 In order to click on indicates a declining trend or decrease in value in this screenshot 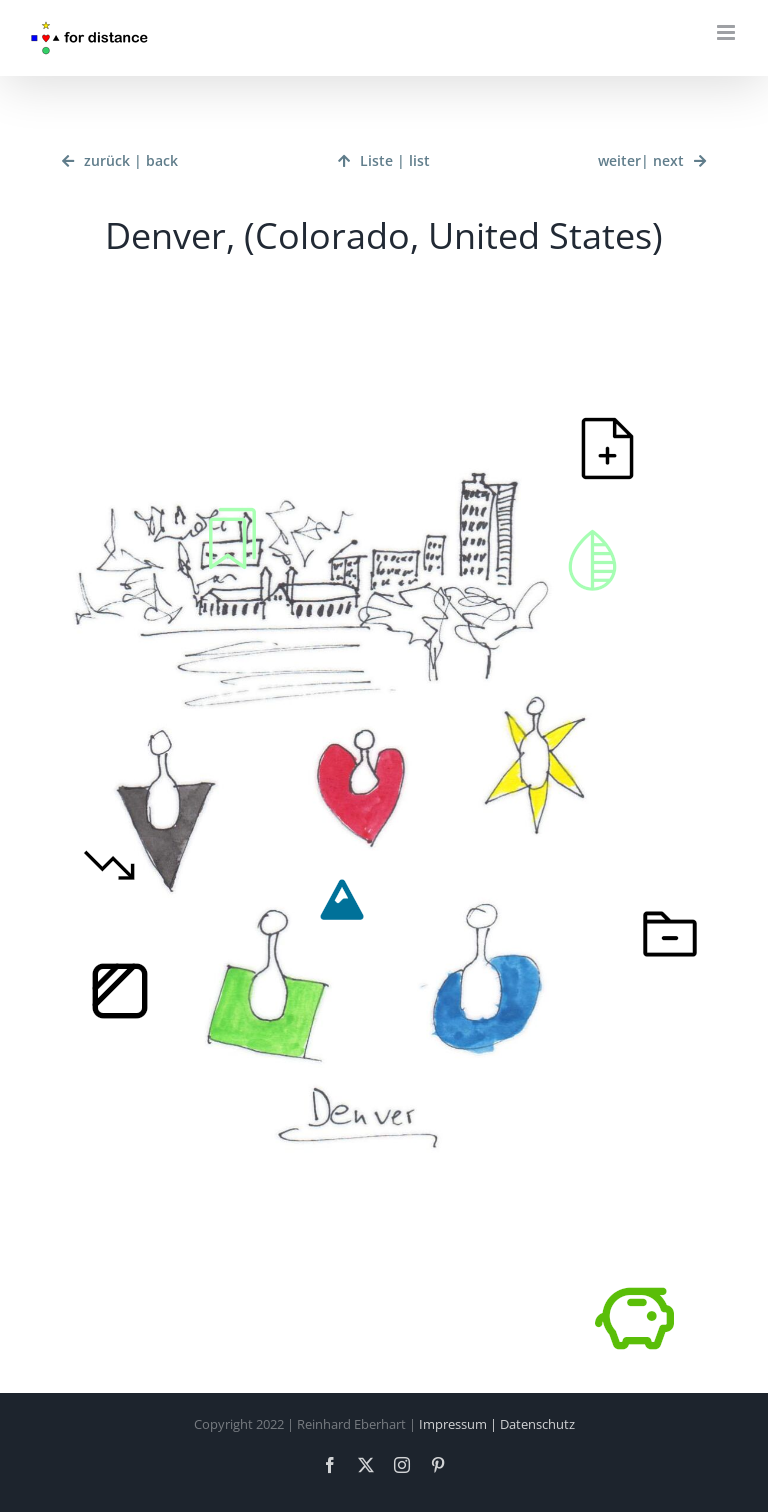, I will do `click(109, 865)`.